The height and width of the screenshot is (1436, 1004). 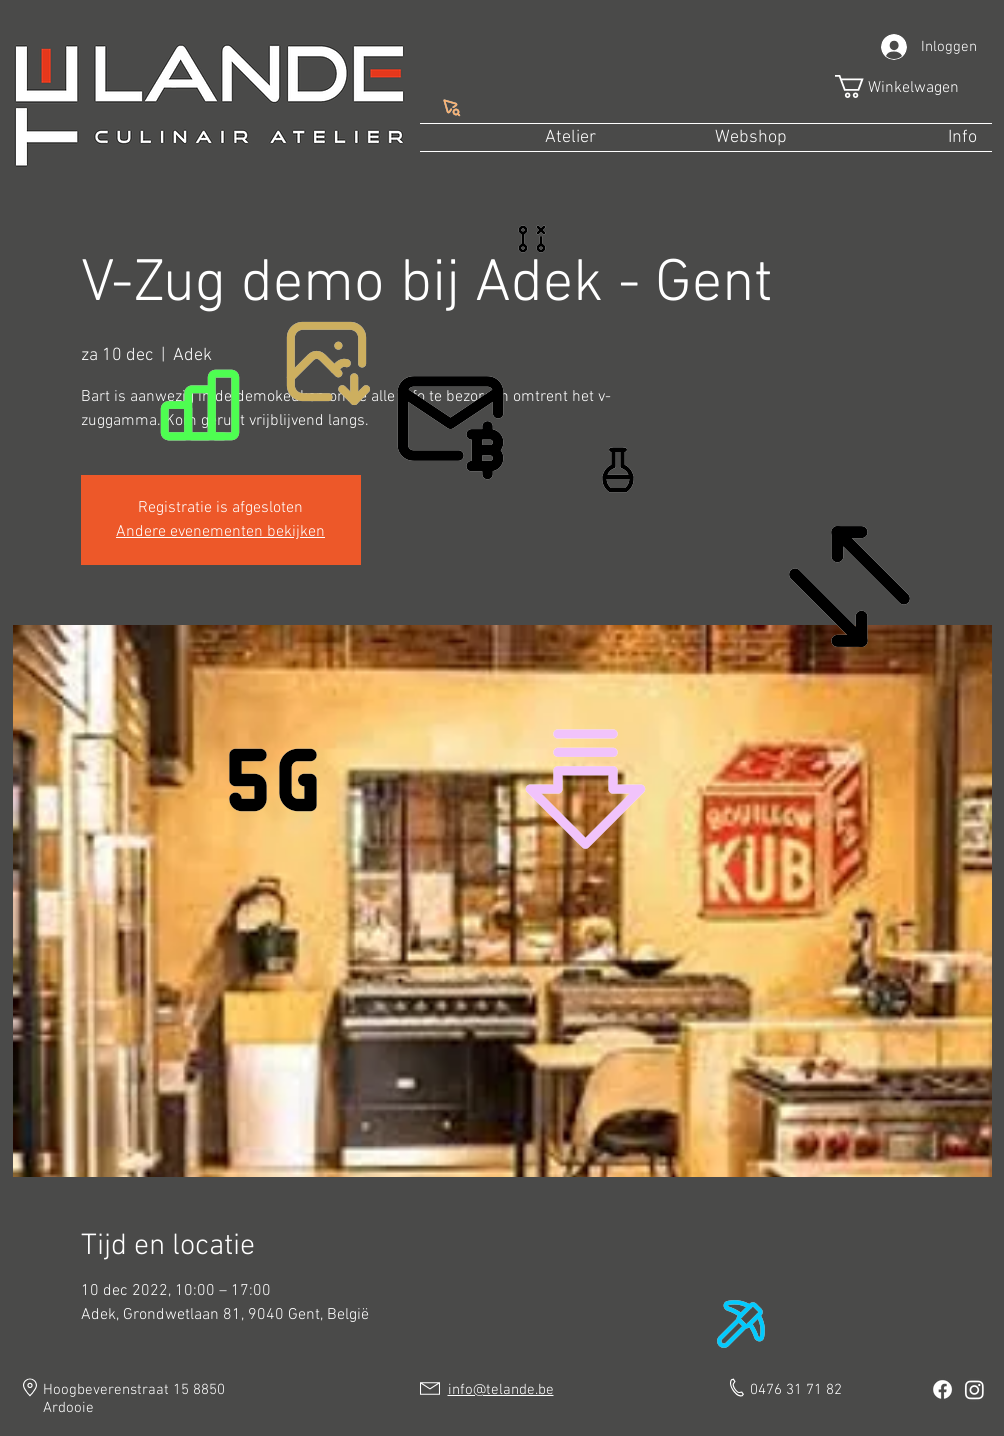 What do you see at coordinates (200, 405) in the screenshot?
I see `view trending or popular content` at bounding box center [200, 405].